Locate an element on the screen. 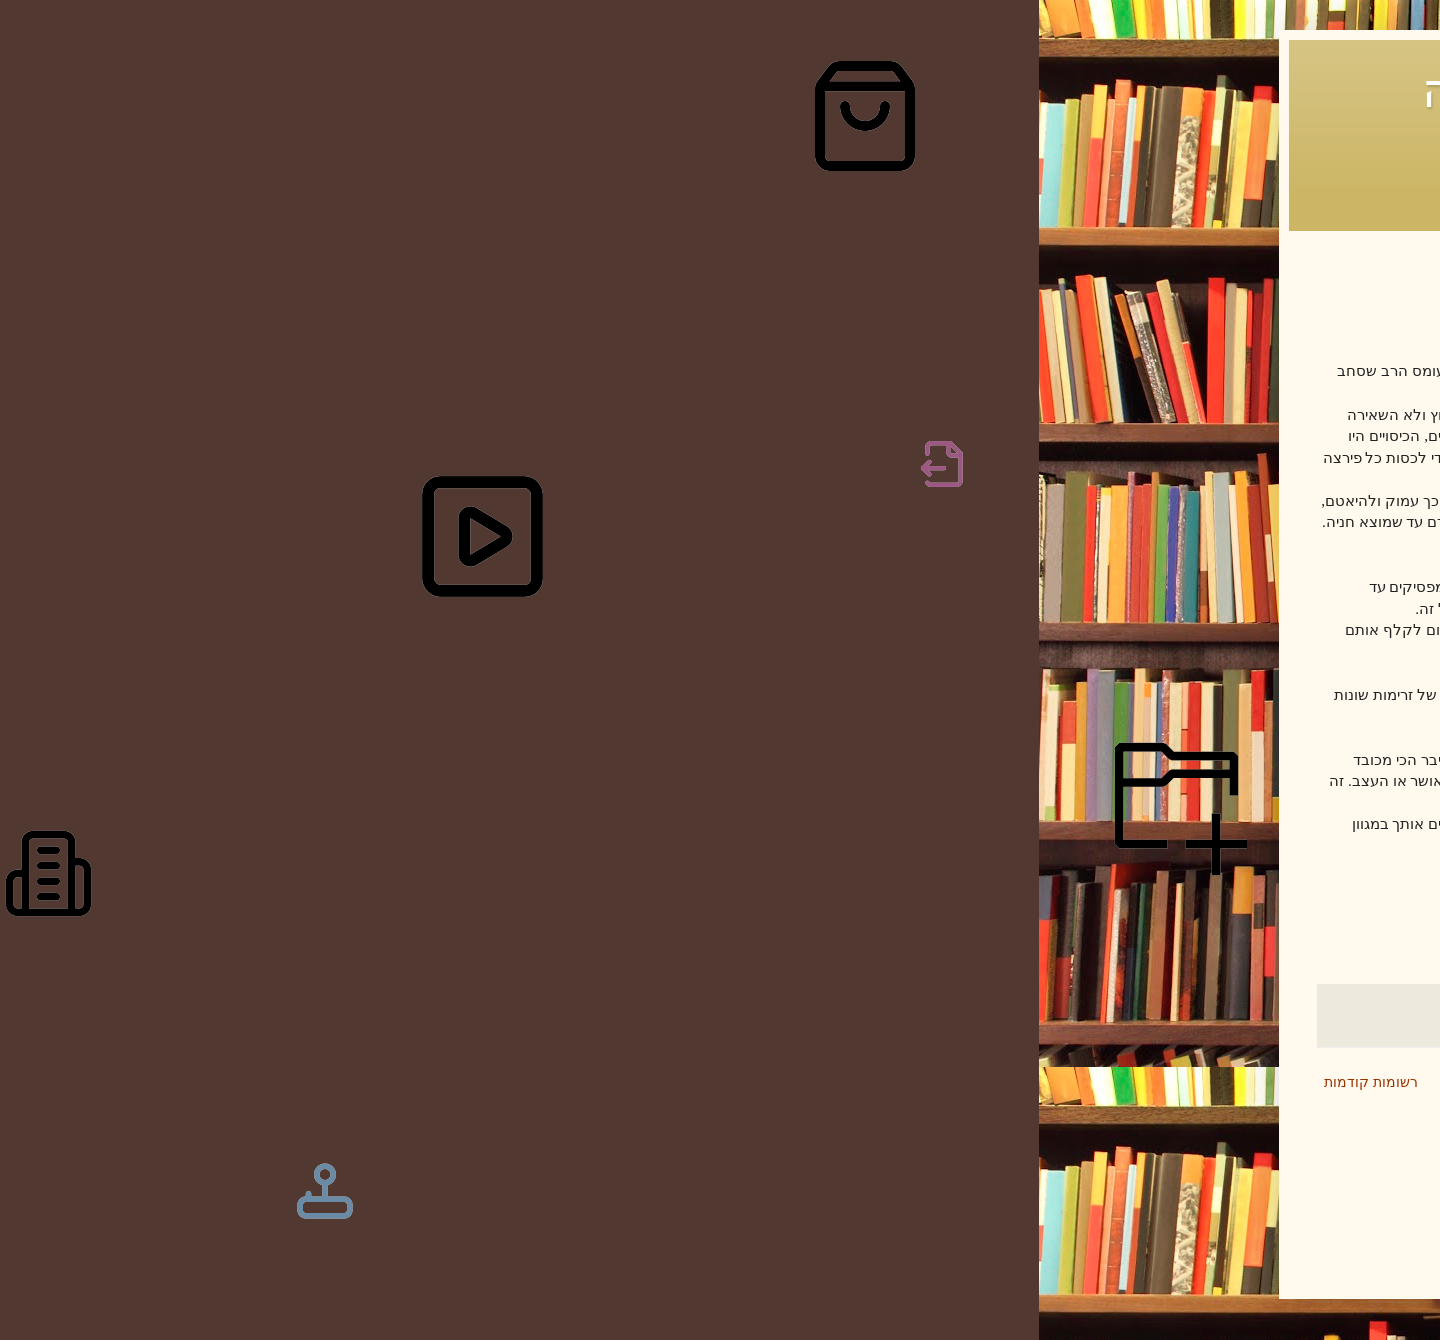 This screenshot has width=1440, height=1340. play video or media content is located at coordinates (482, 536).